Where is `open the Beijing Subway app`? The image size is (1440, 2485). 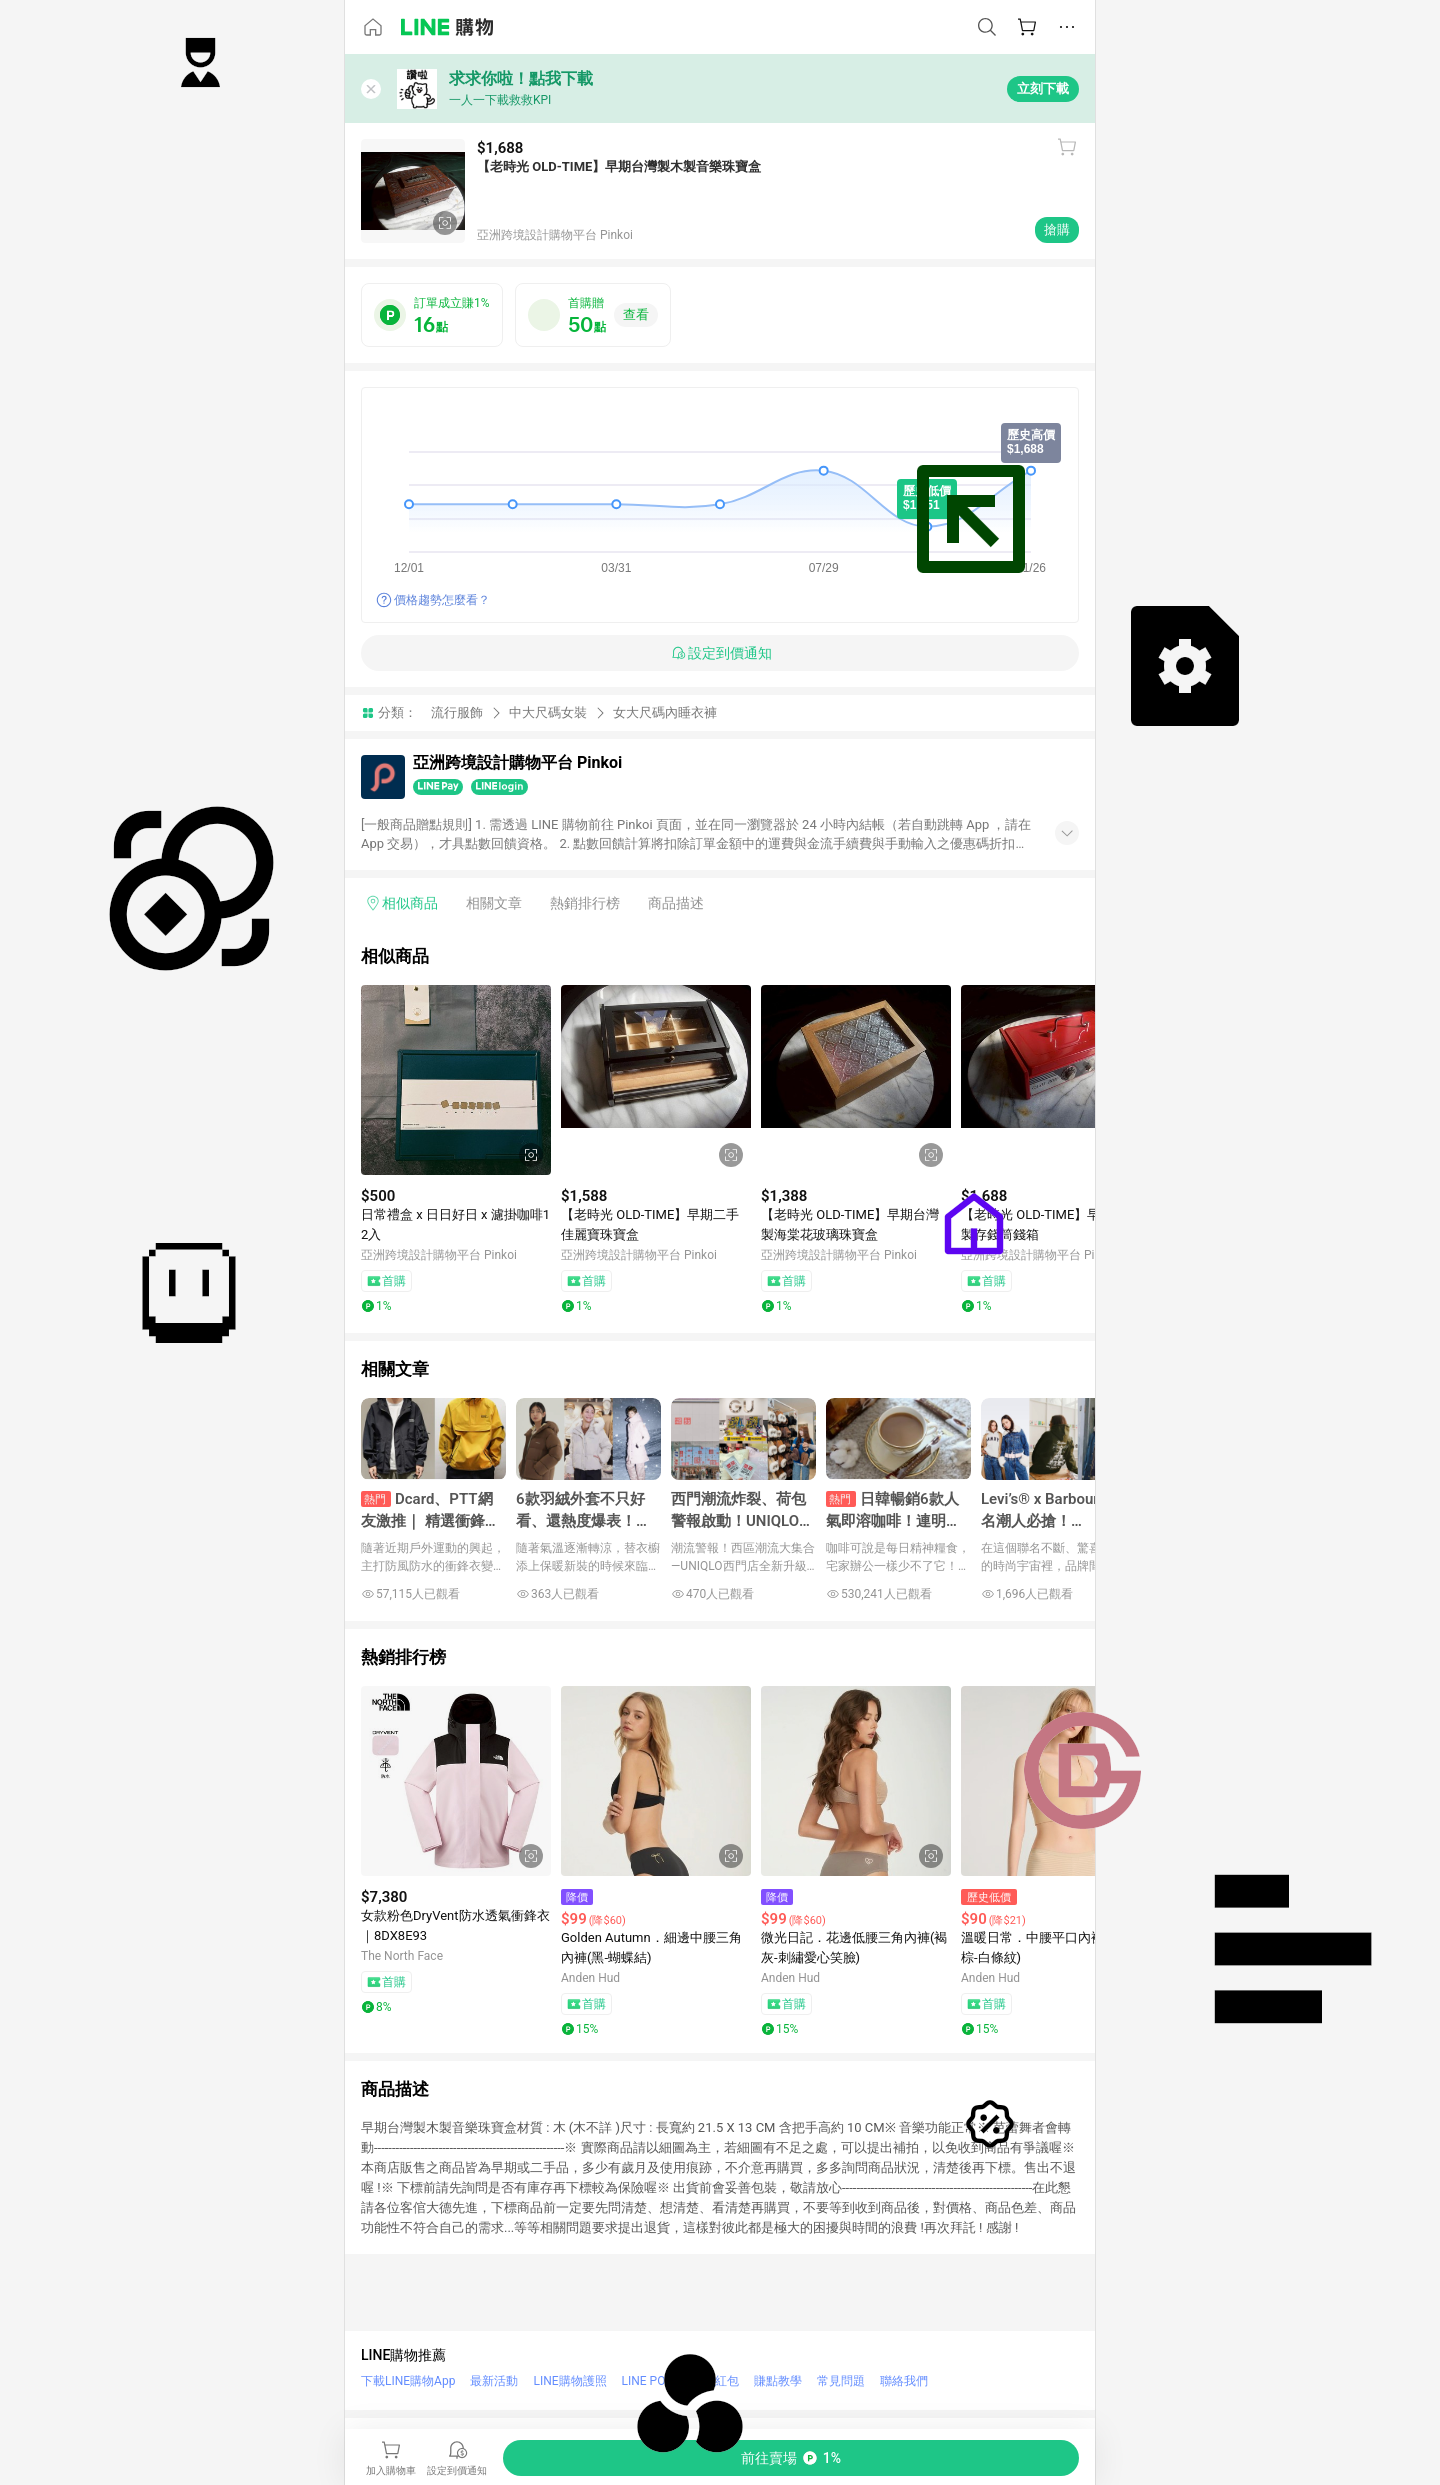
open the Beijing Subway app is located at coordinates (1082, 1770).